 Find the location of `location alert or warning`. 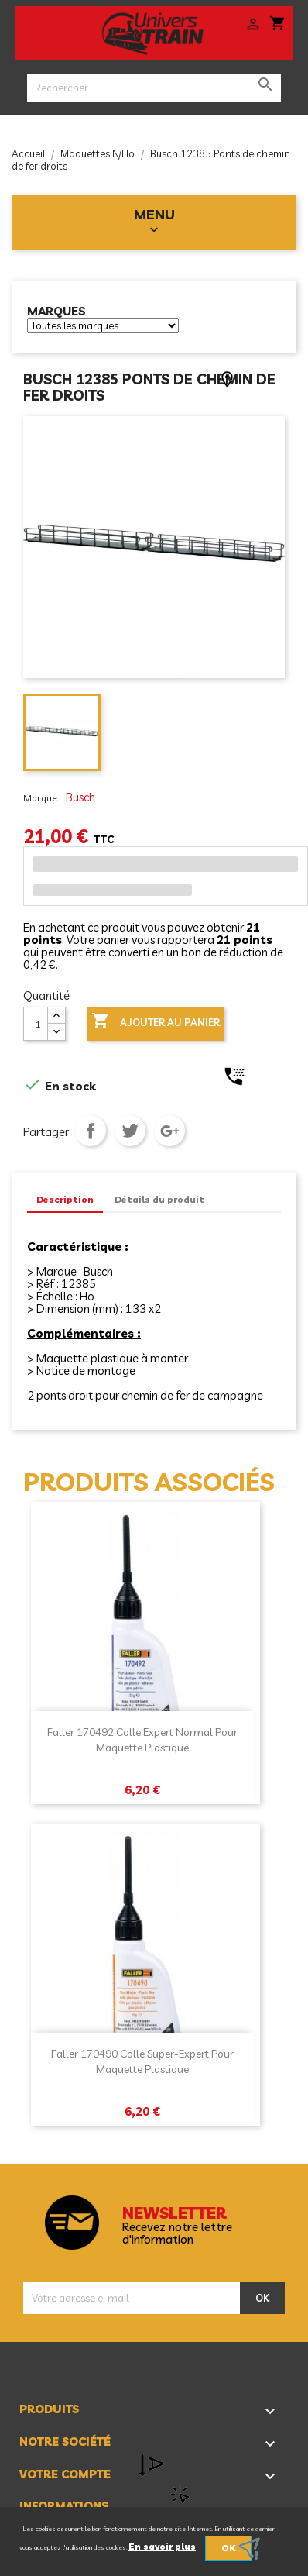

location alert or warning is located at coordinates (249, 2548).